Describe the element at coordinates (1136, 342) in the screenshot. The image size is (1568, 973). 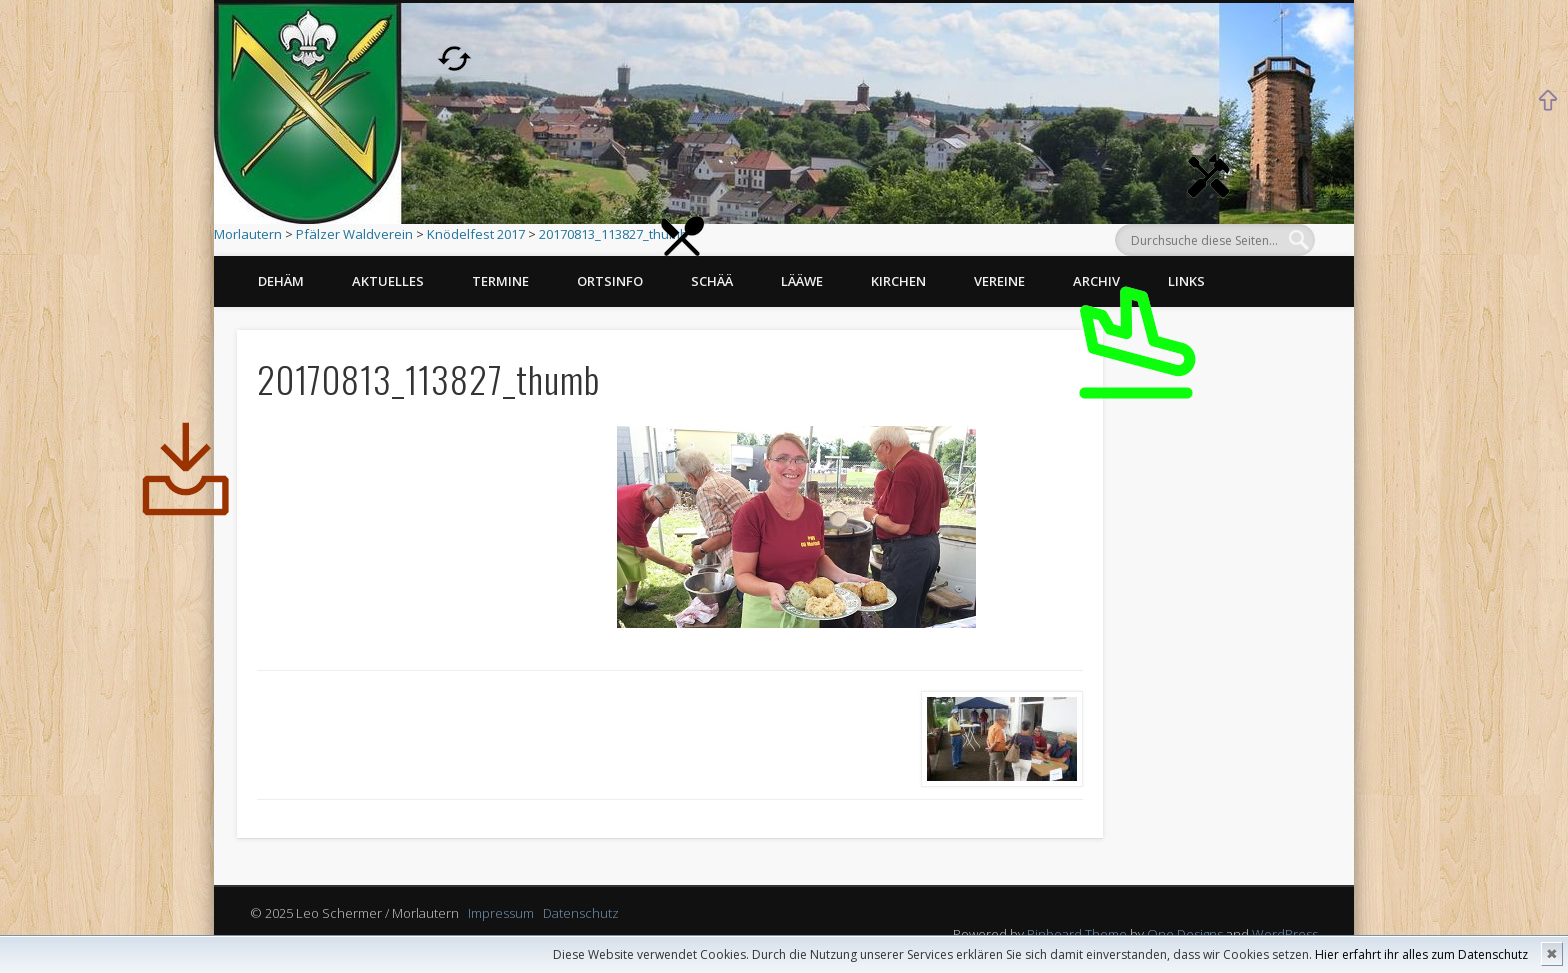
I see `view flight arrival information` at that location.